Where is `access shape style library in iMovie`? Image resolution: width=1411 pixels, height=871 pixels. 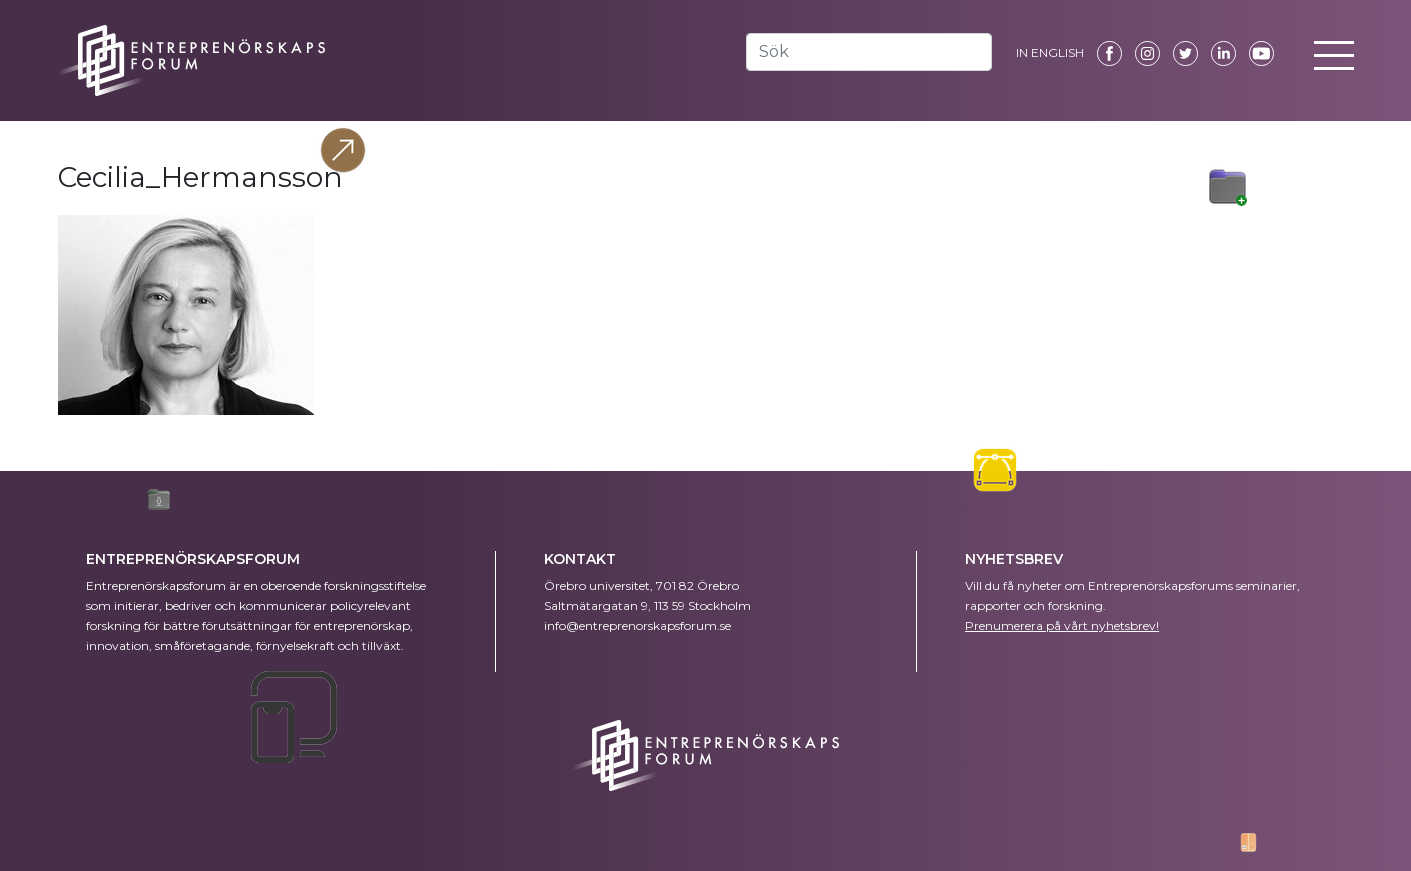 access shape style library in iMovie is located at coordinates (995, 470).